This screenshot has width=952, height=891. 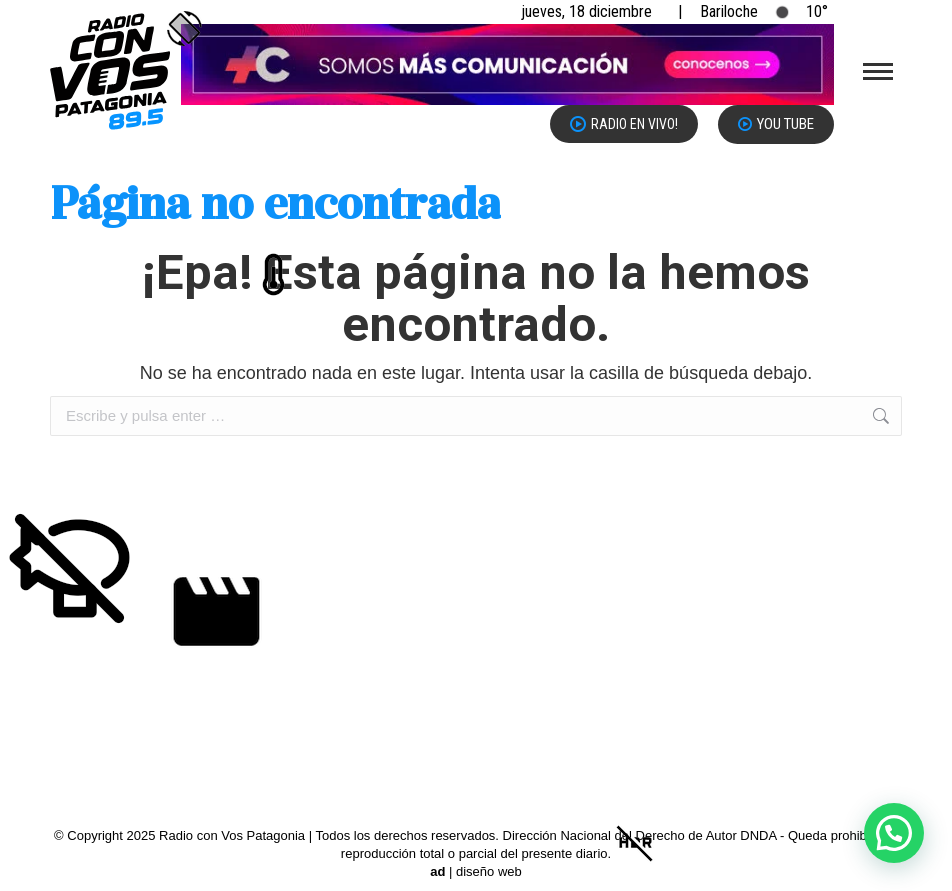 What do you see at coordinates (184, 28) in the screenshot?
I see `toggle screen rotation on or off` at bounding box center [184, 28].